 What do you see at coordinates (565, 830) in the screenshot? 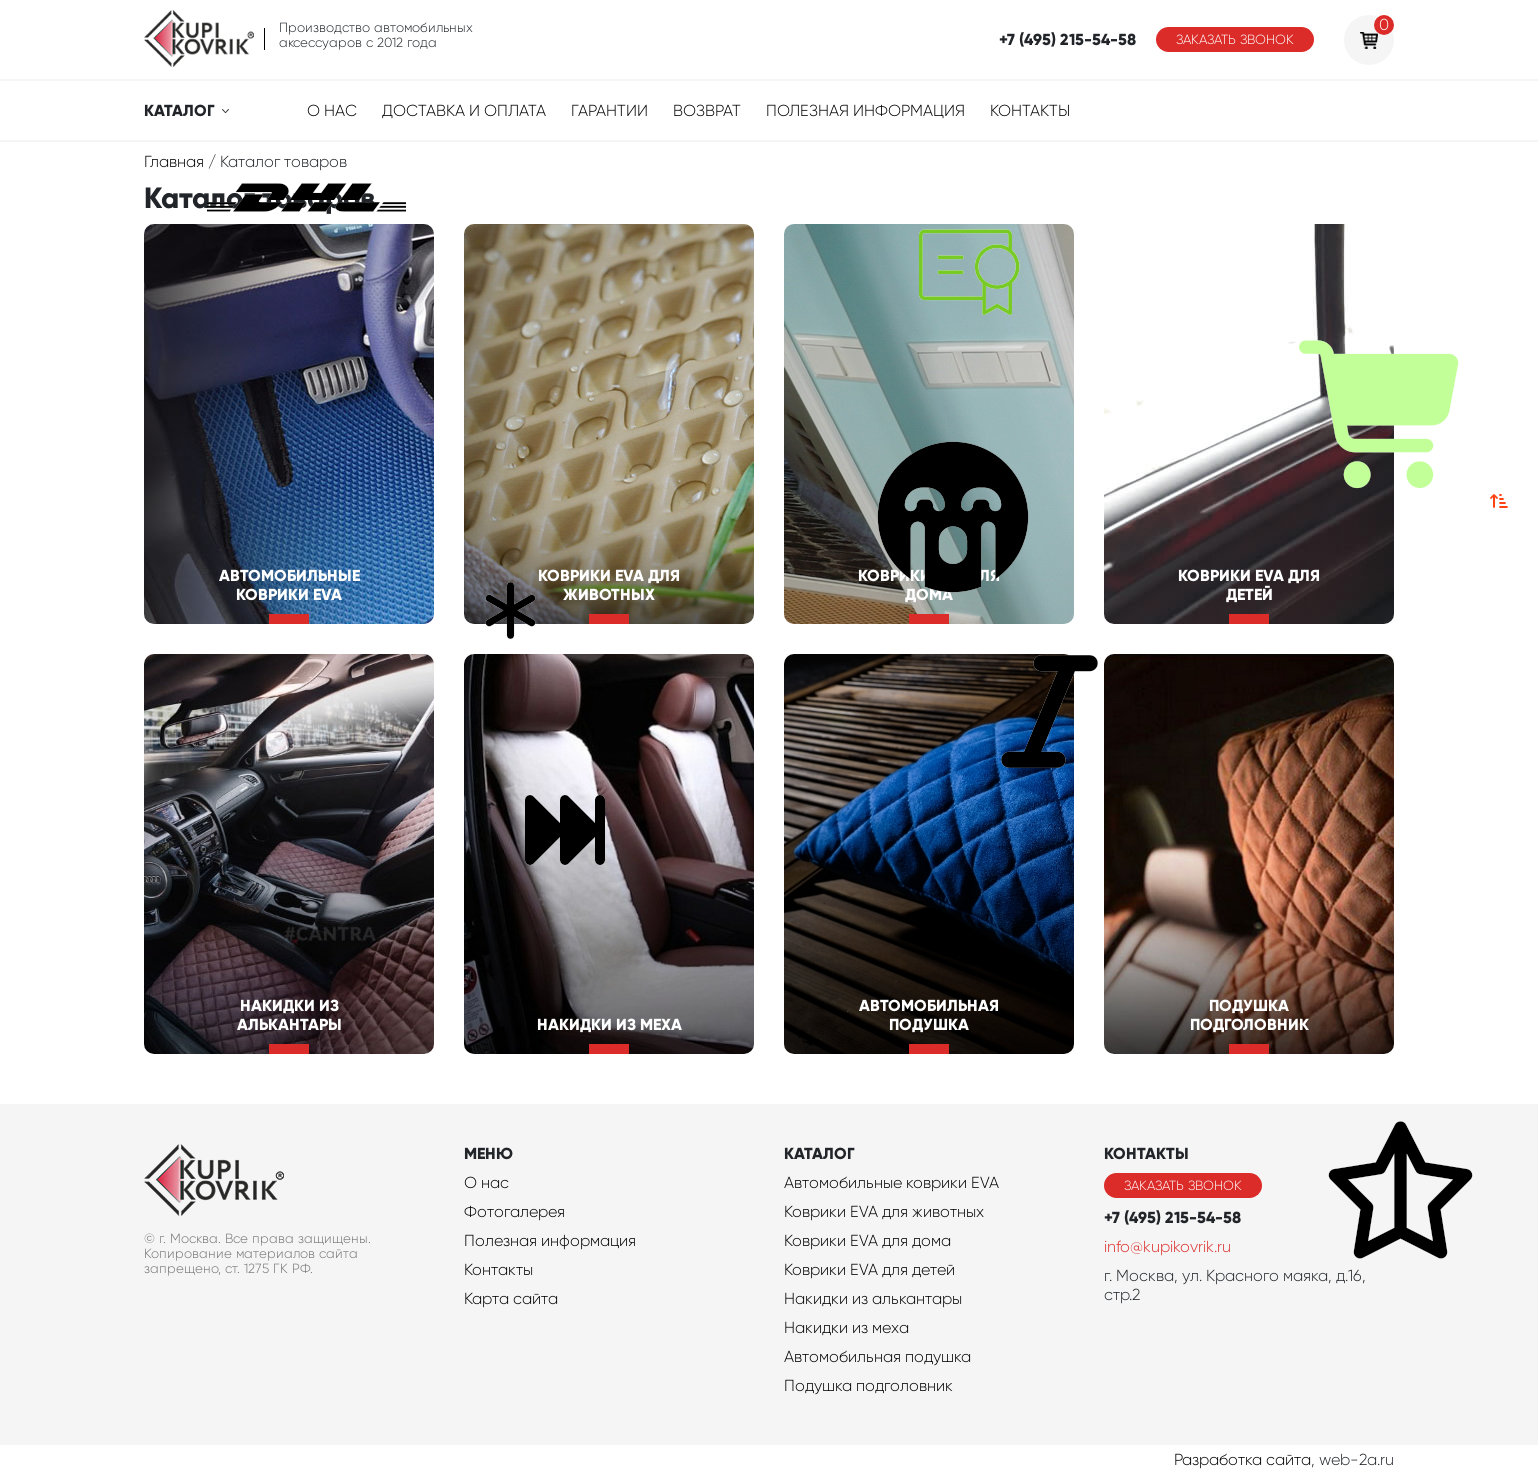
I see `skip to next track` at bounding box center [565, 830].